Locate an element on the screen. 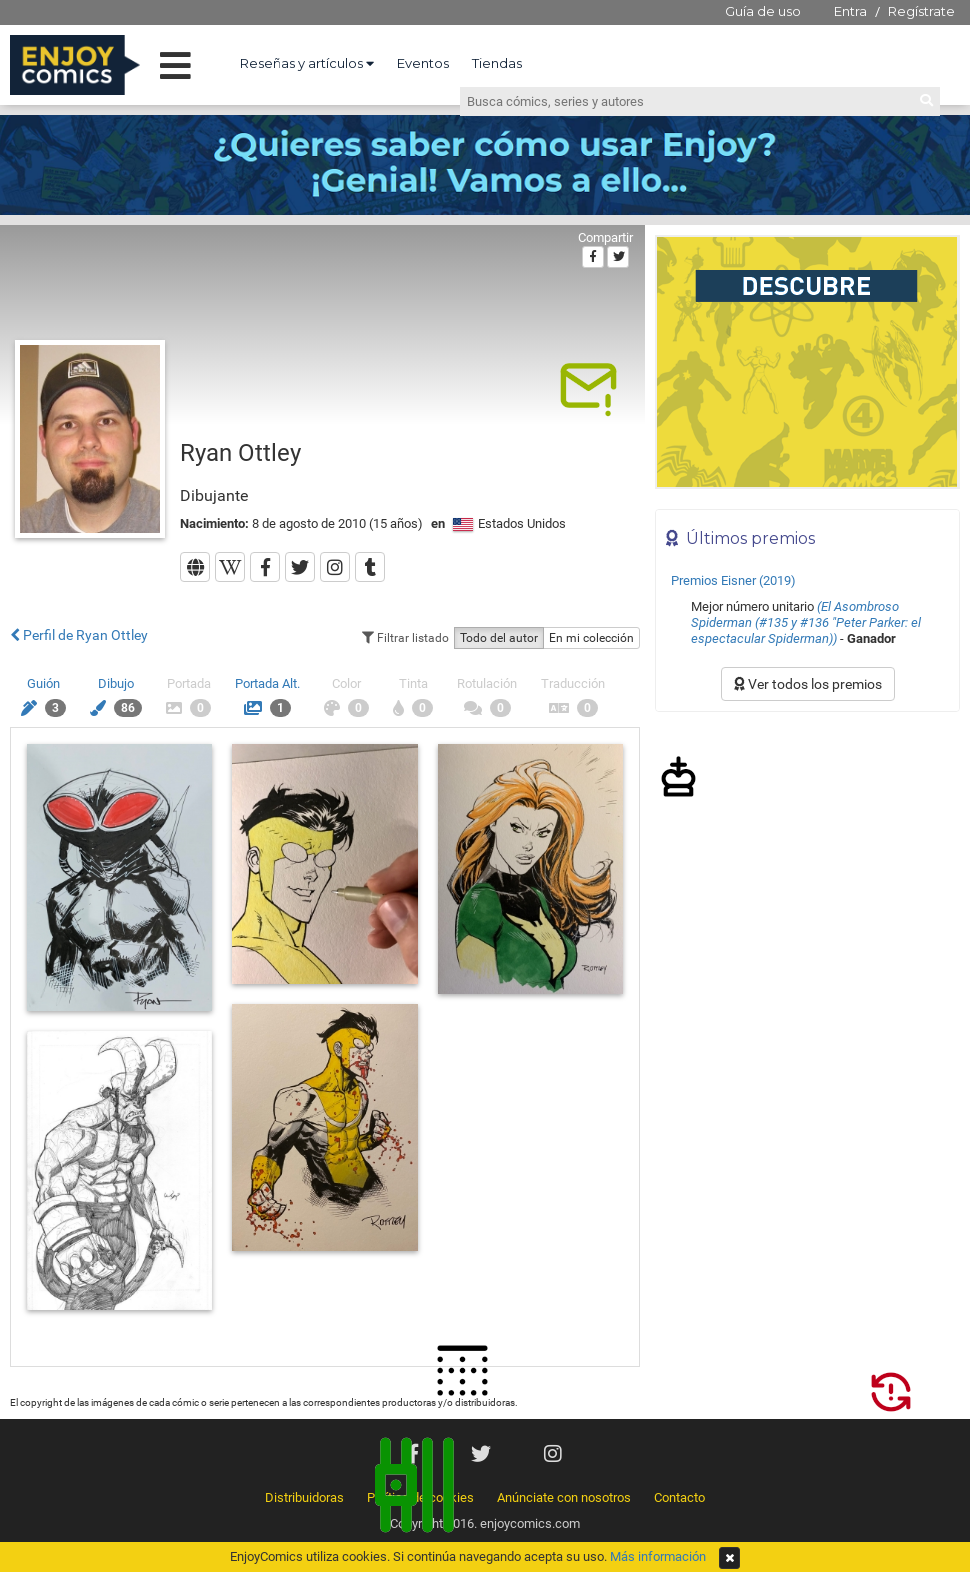 The image size is (970, 1572). indicates an urgent or important email is located at coordinates (588, 385).